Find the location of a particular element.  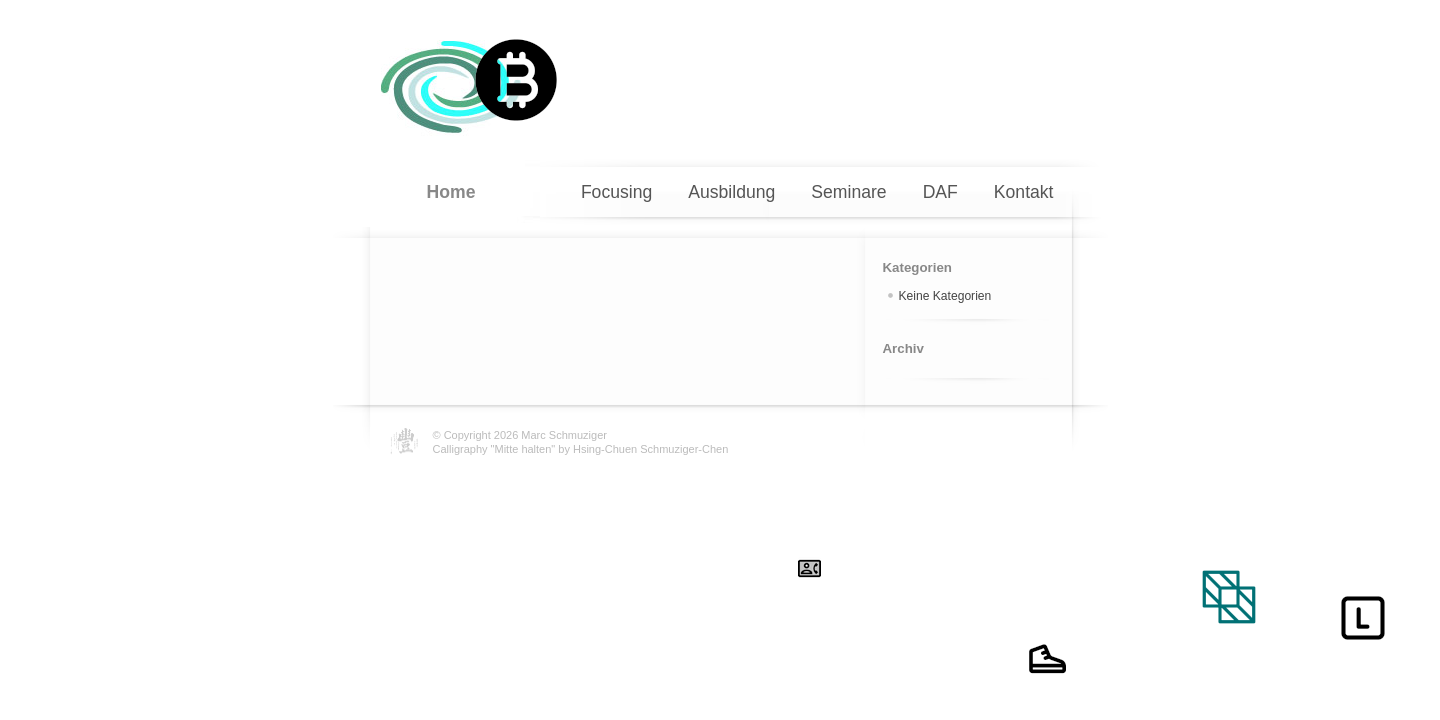

view bitcoin wallet or balance is located at coordinates (513, 80).